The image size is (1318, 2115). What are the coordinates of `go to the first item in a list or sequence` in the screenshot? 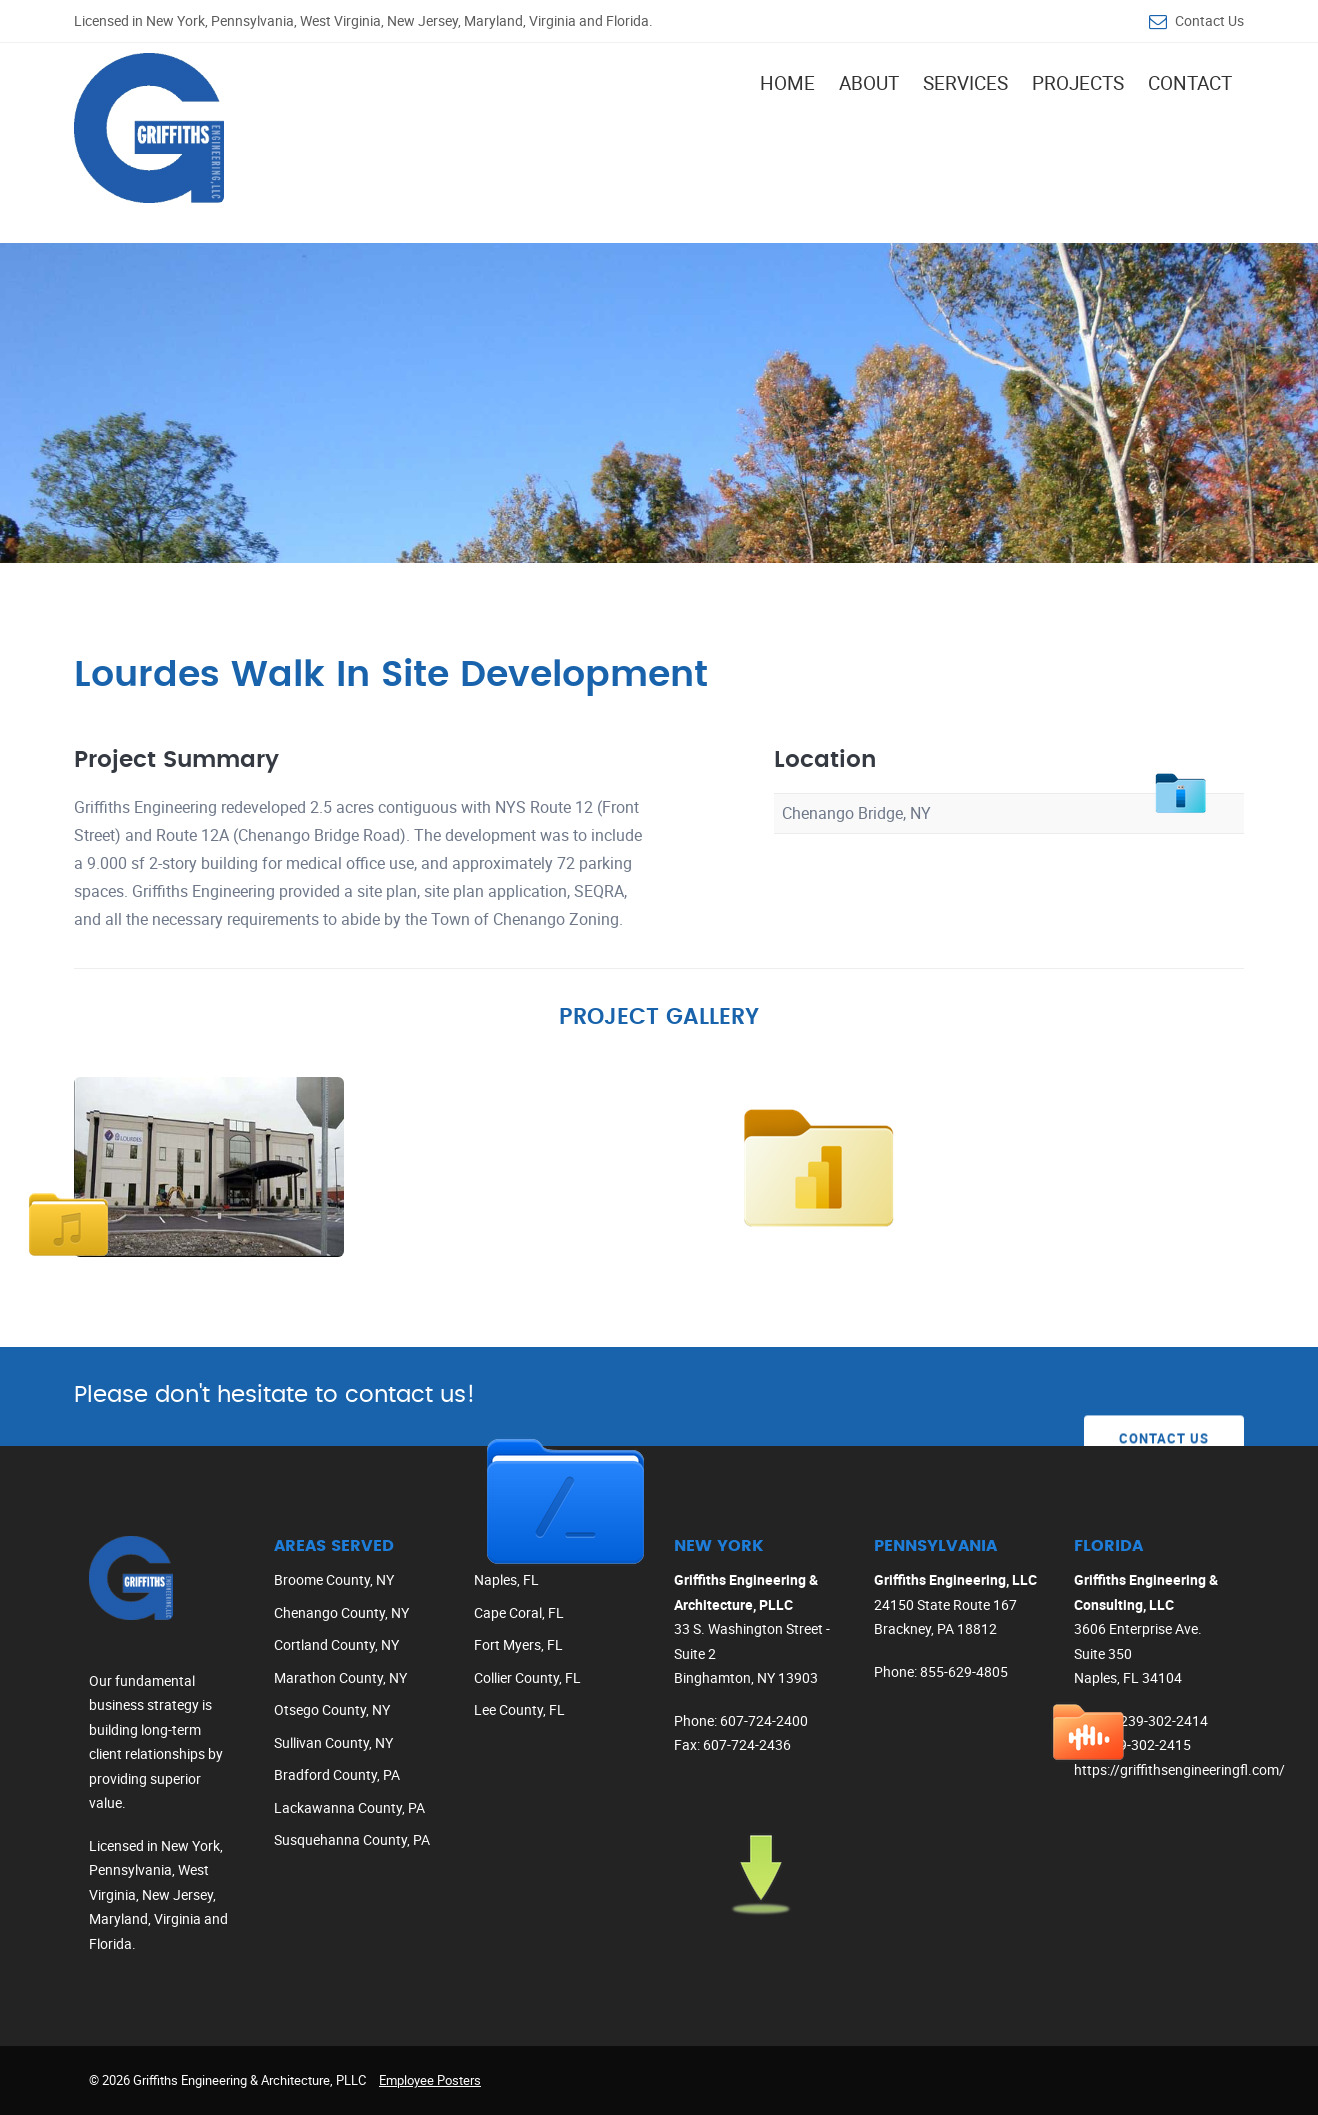 It's located at (1264, 347).